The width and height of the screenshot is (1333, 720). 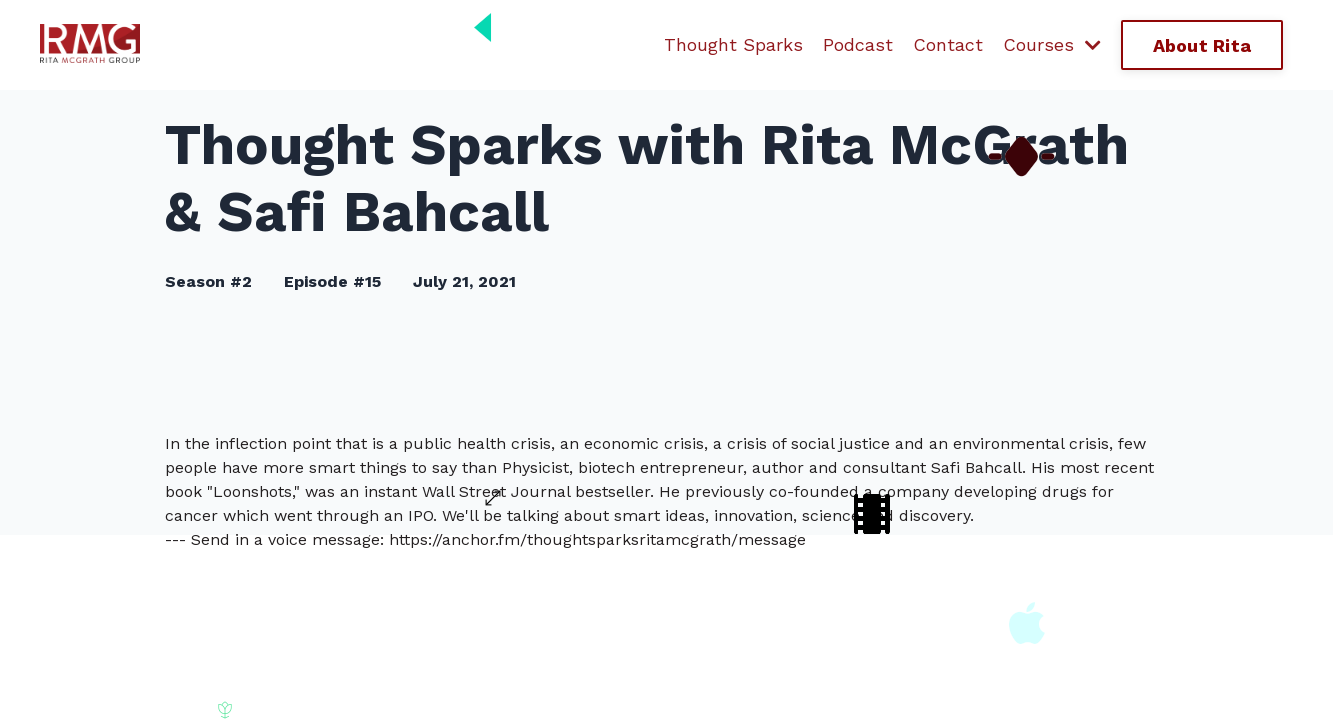 What do you see at coordinates (493, 498) in the screenshot?
I see `resize a window or element` at bounding box center [493, 498].